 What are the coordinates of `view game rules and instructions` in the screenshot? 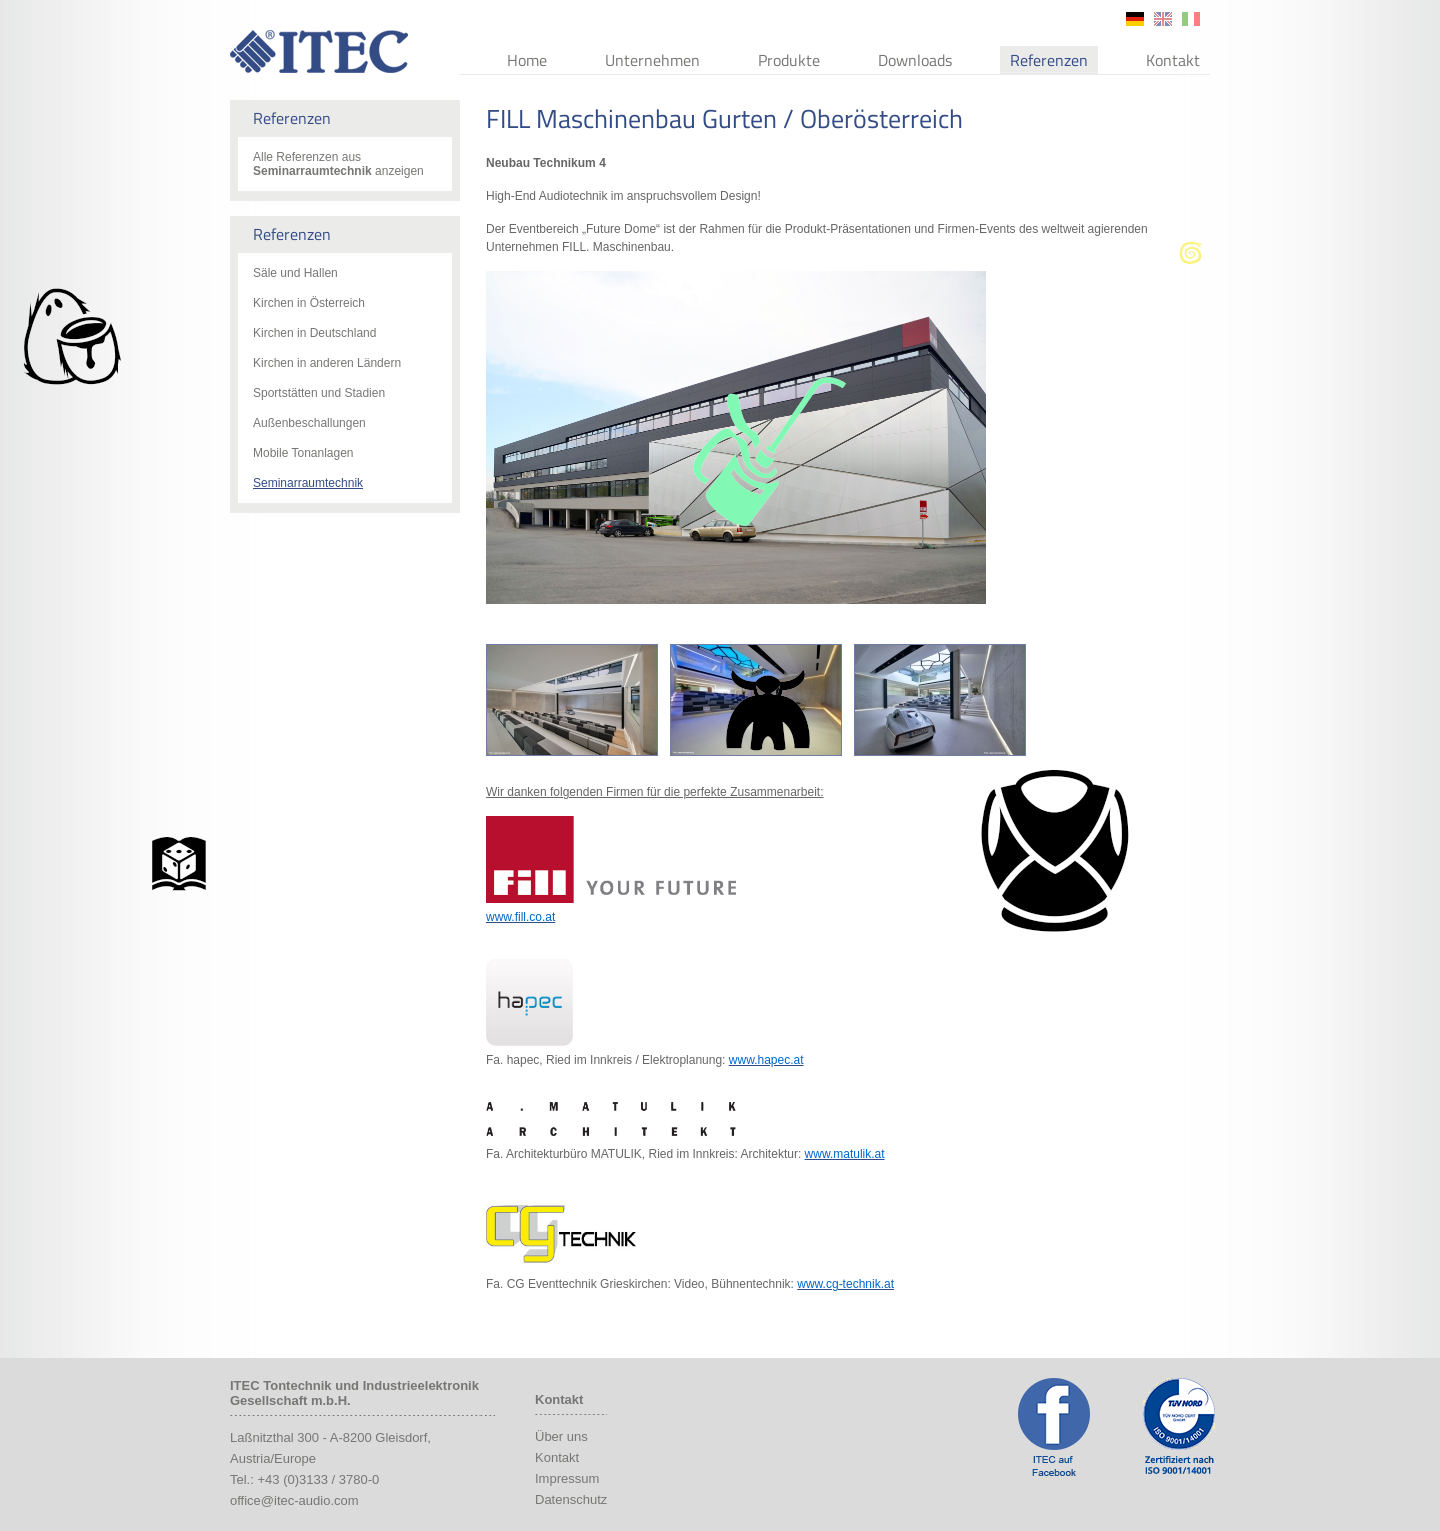 It's located at (179, 864).